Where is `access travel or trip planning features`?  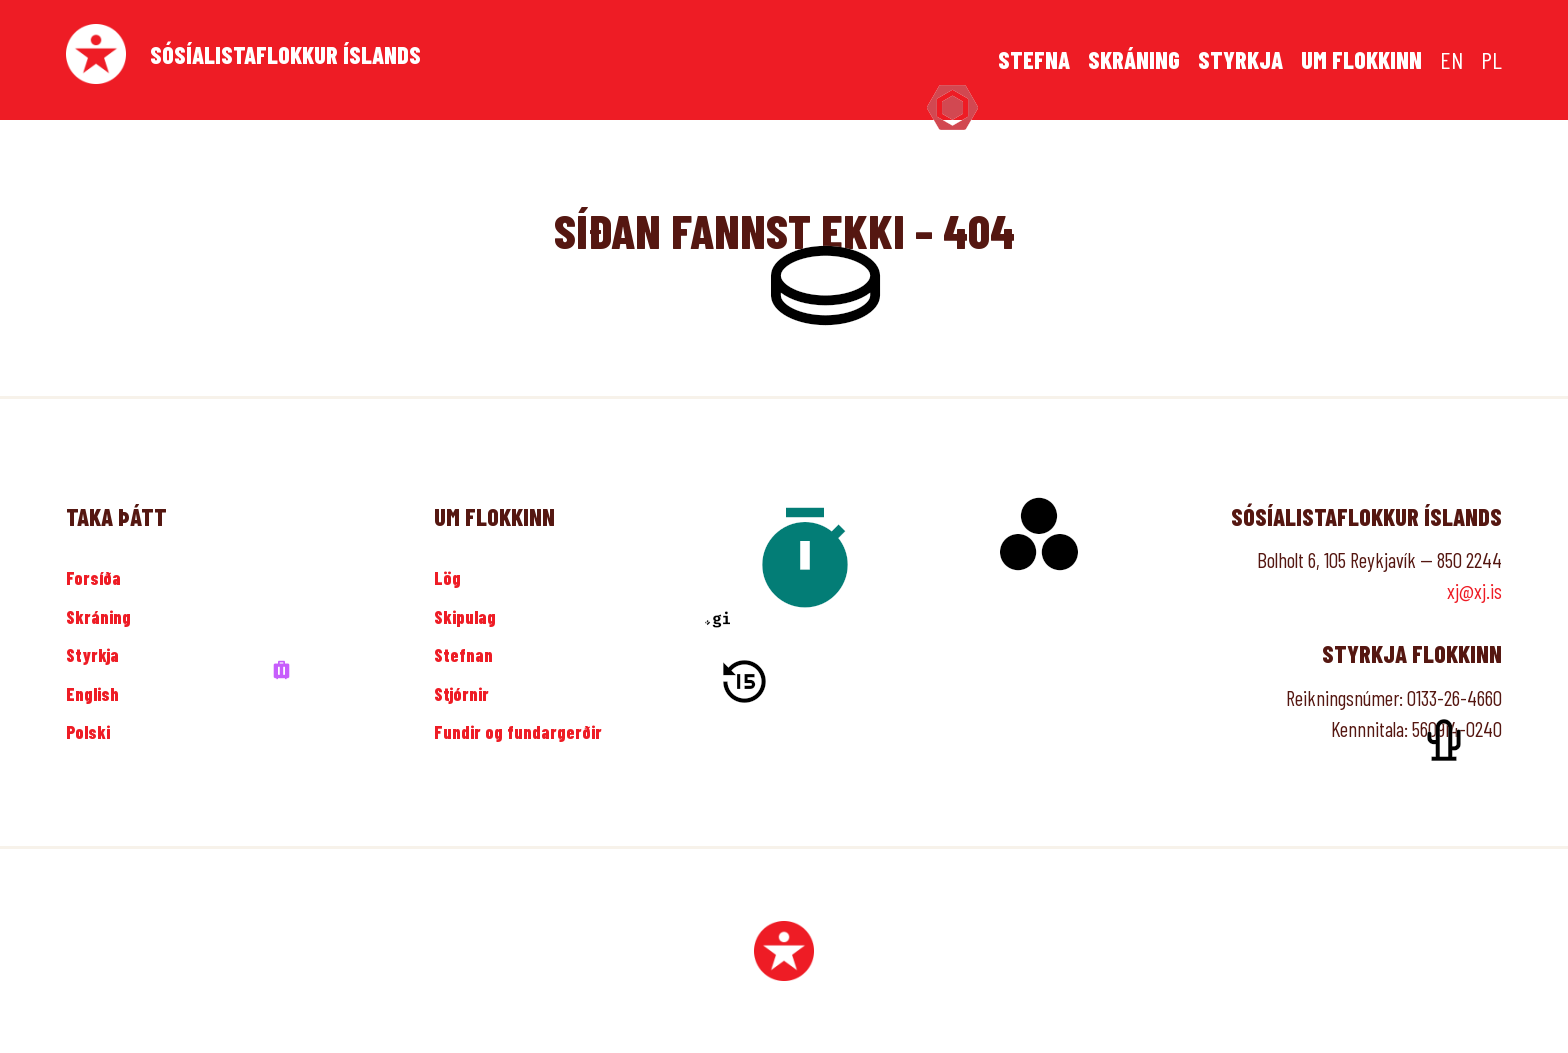 access travel or trip planning features is located at coordinates (281, 669).